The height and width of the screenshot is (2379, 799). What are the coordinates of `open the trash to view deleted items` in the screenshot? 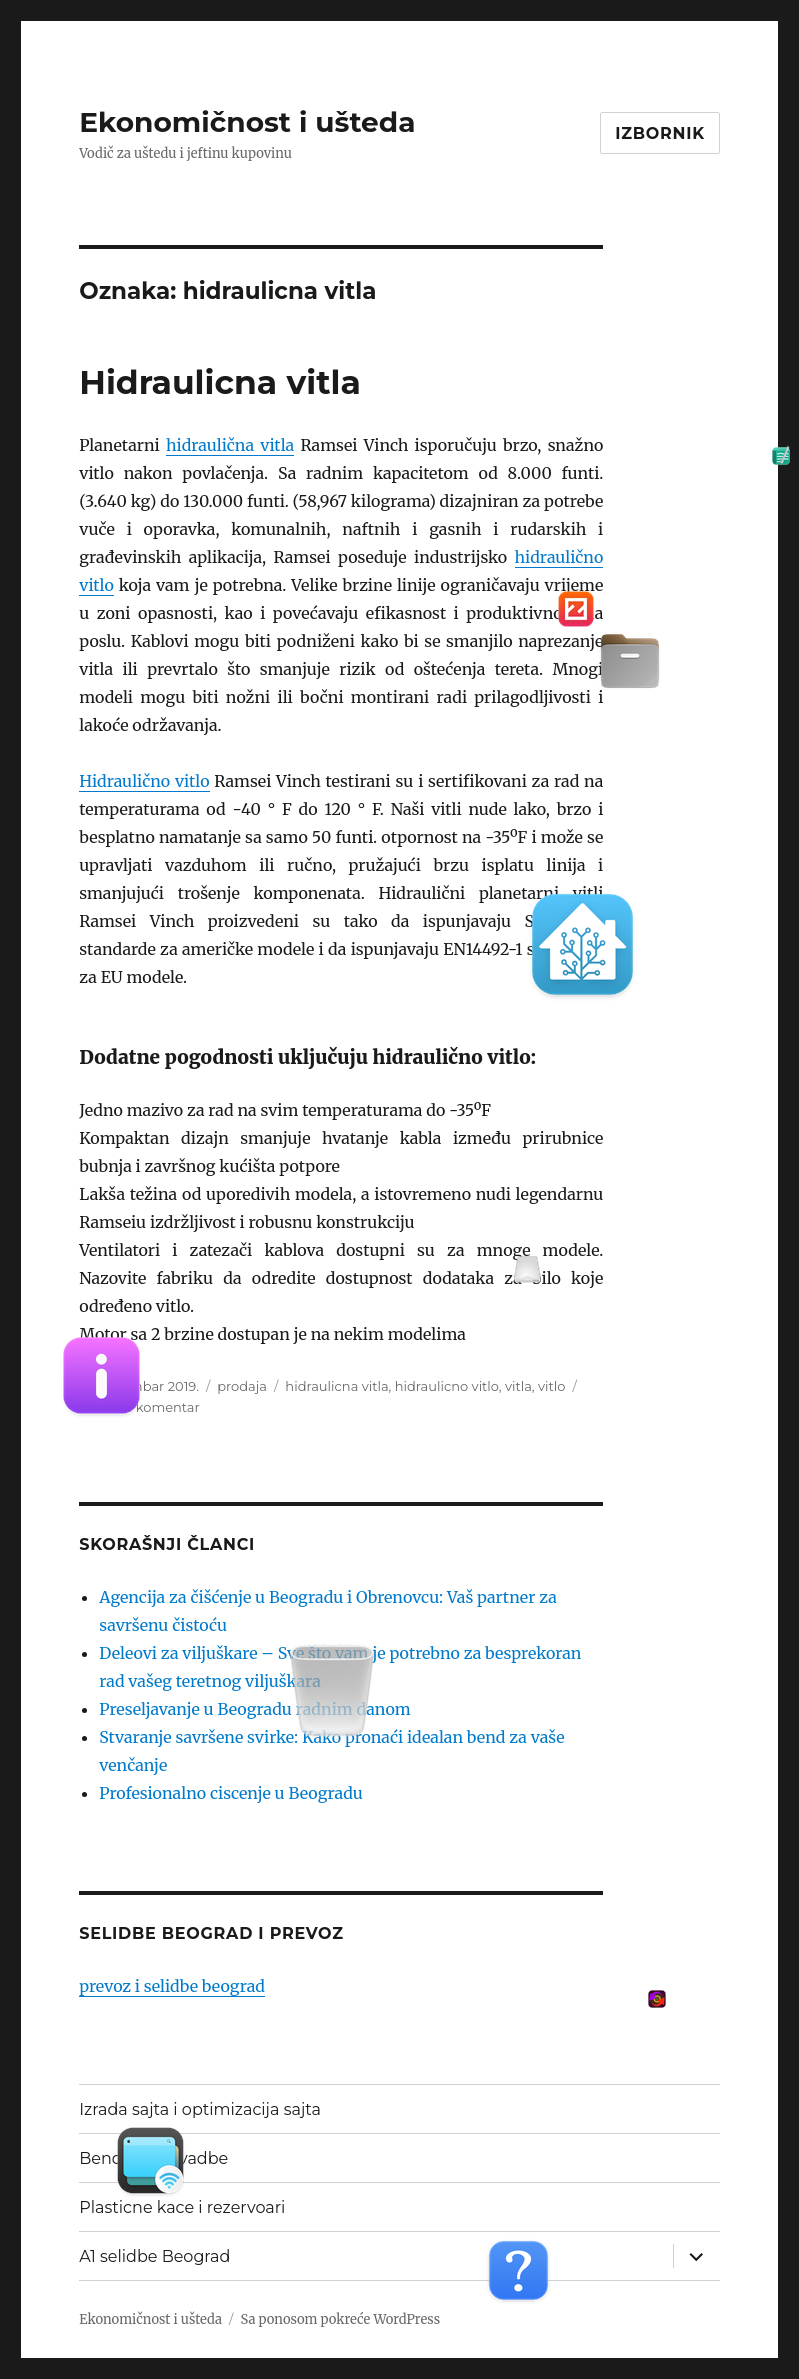 It's located at (332, 1689).